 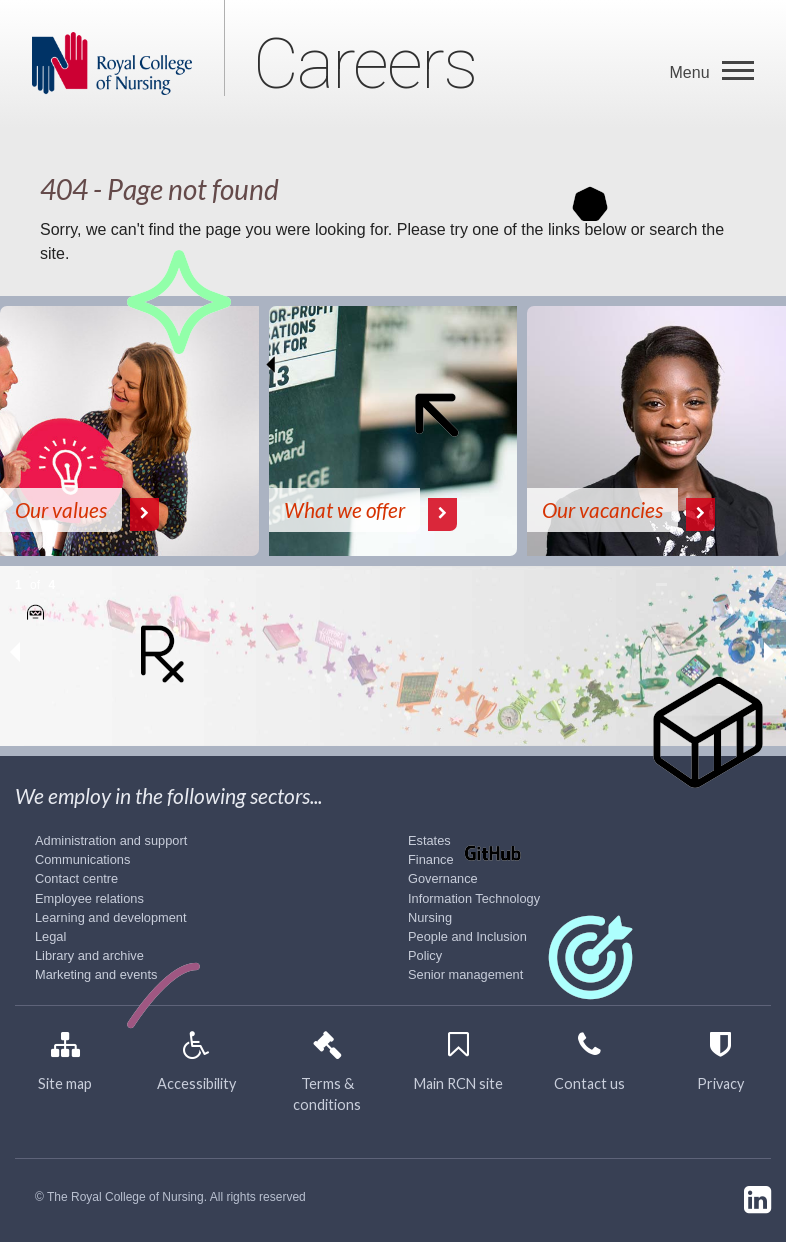 What do you see at coordinates (179, 302) in the screenshot?
I see `indicates AI-generated or enhanced content` at bounding box center [179, 302].